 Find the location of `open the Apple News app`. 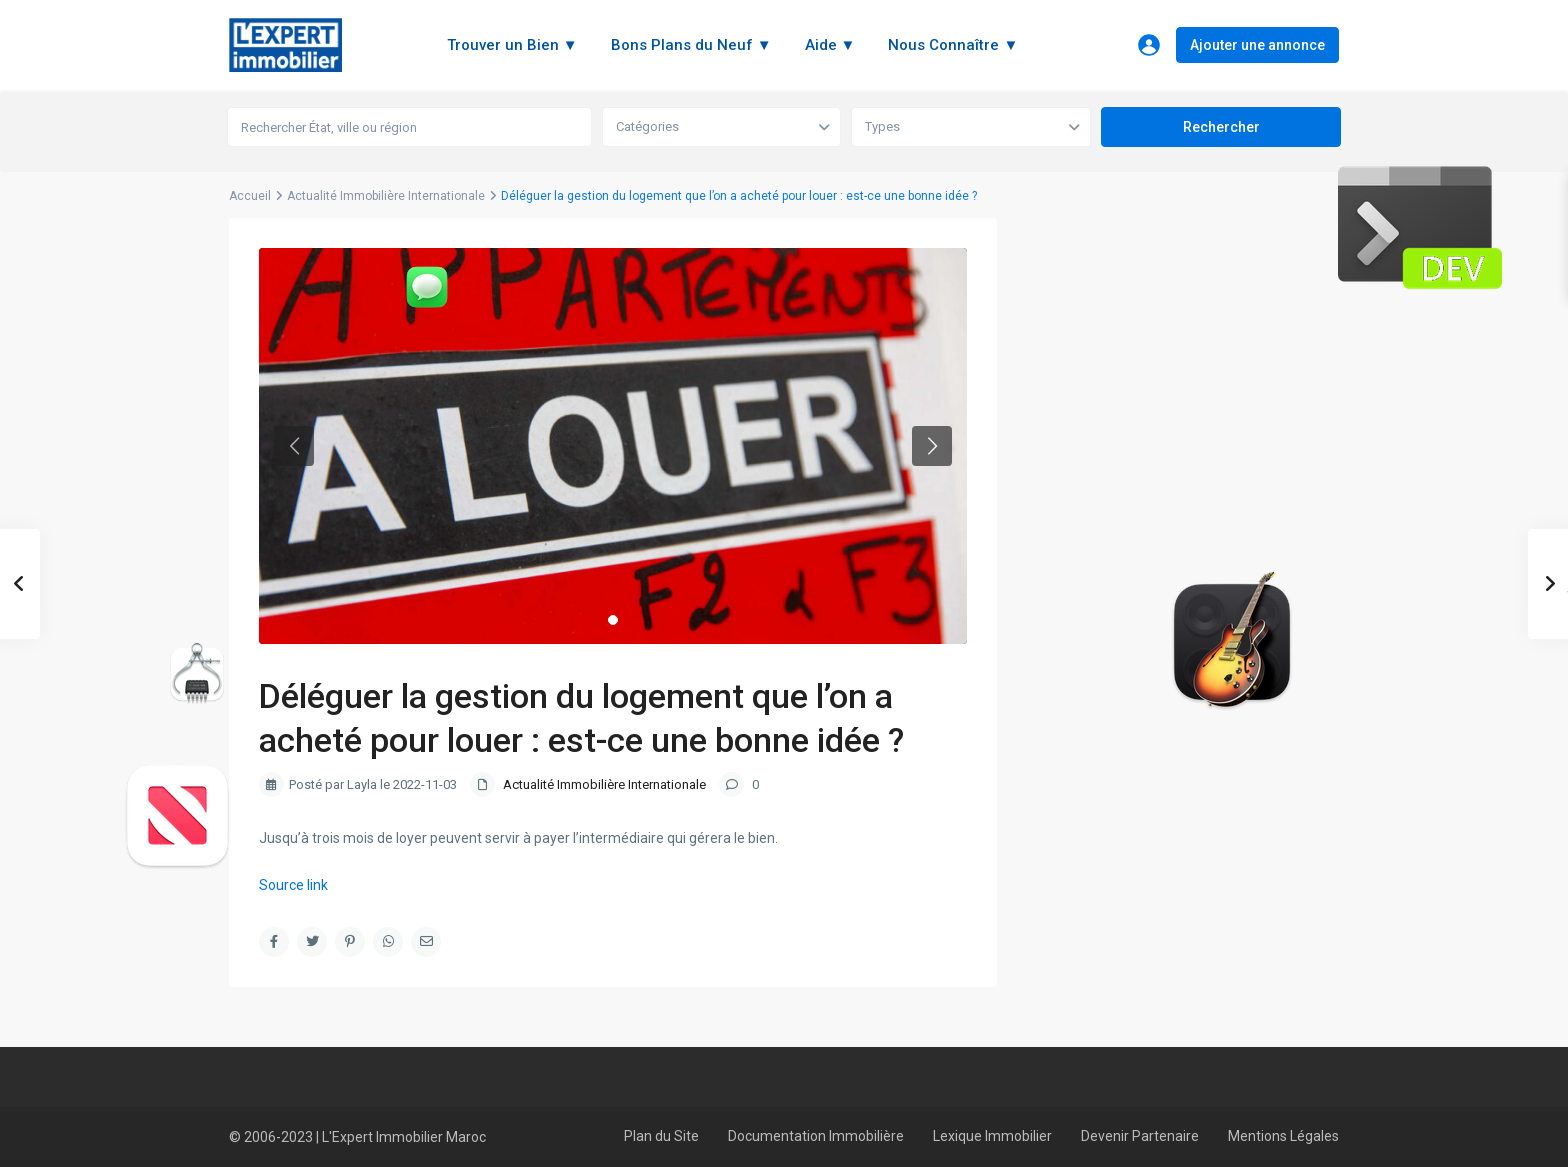

open the Apple News app is located at coordinates (177, 815).